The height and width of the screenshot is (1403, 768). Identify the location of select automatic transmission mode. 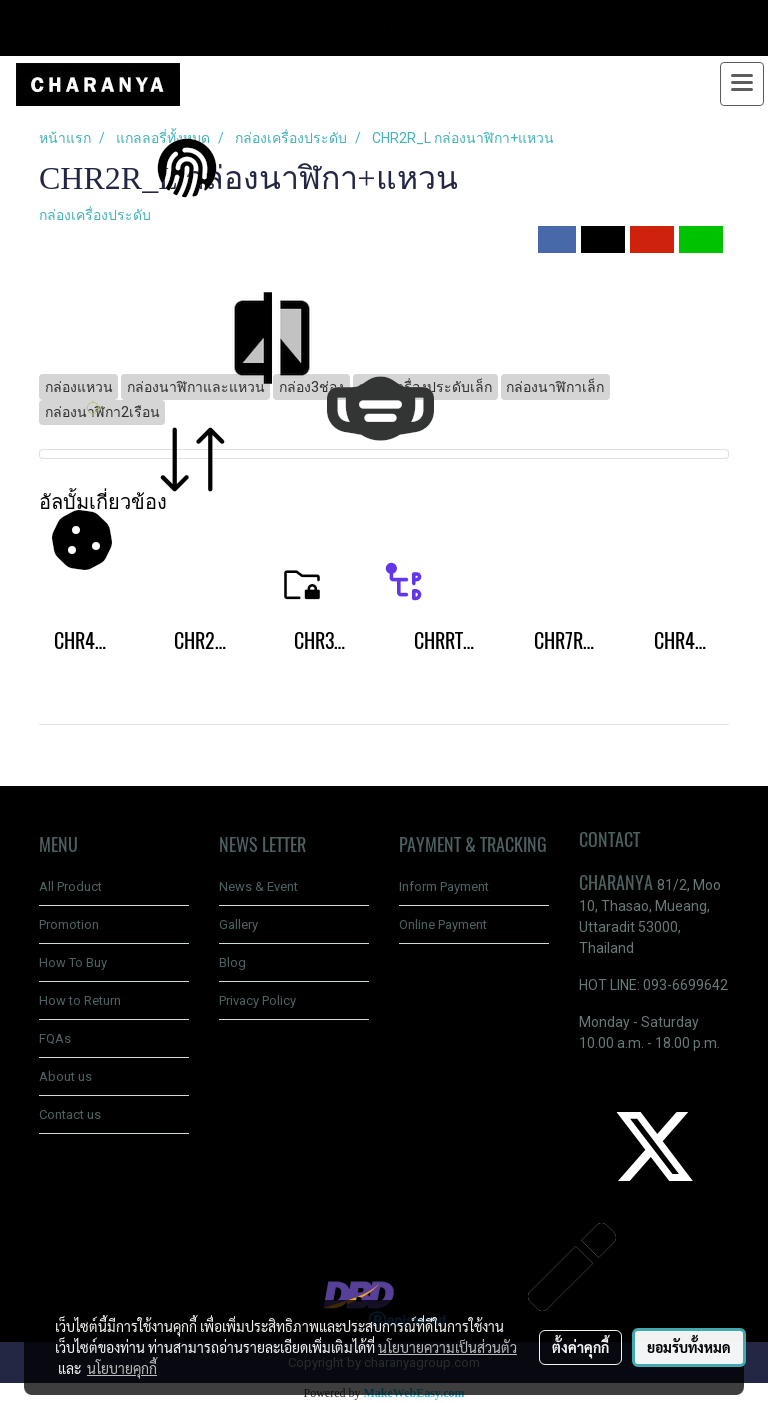
(404, 581).